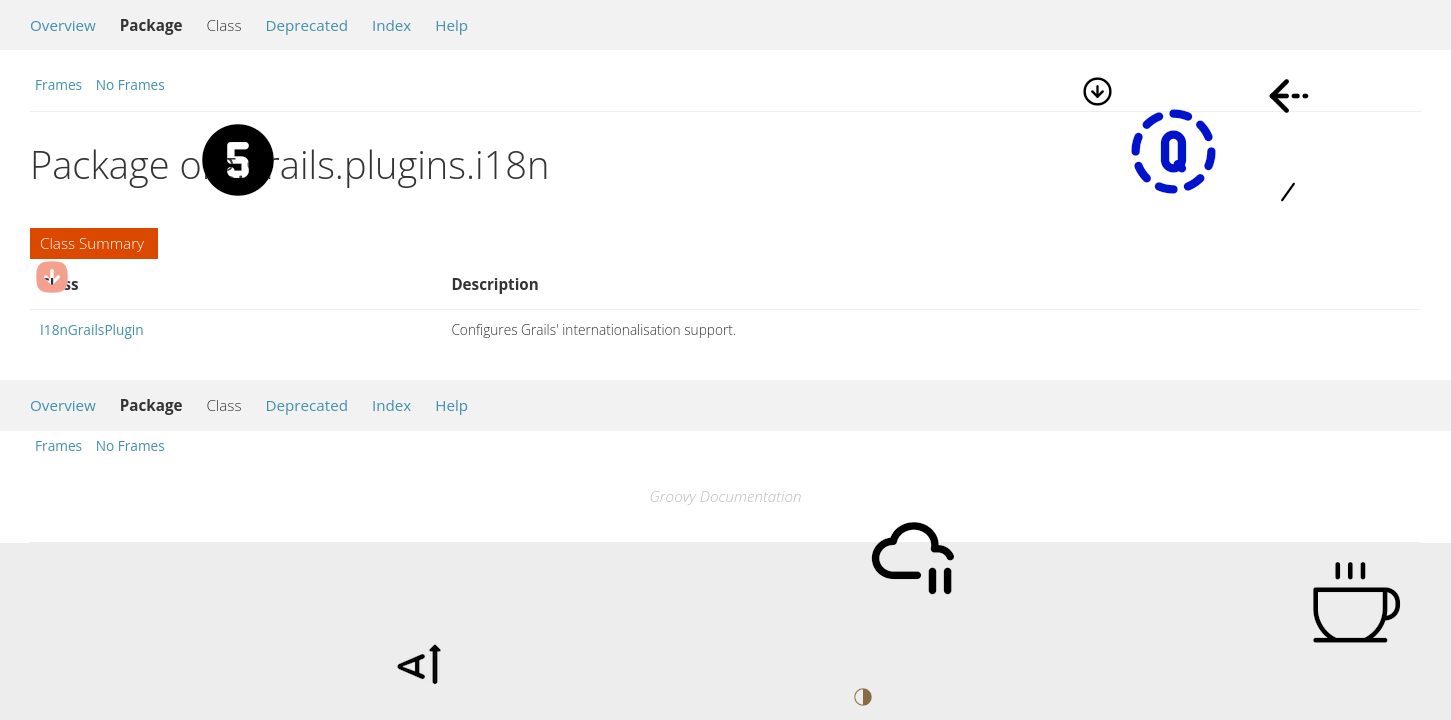  What do you see at coordinates (238, 160) in the screenshot?
I see `indicates step 5 in a multi-step process` at bounding box center [238, 160].